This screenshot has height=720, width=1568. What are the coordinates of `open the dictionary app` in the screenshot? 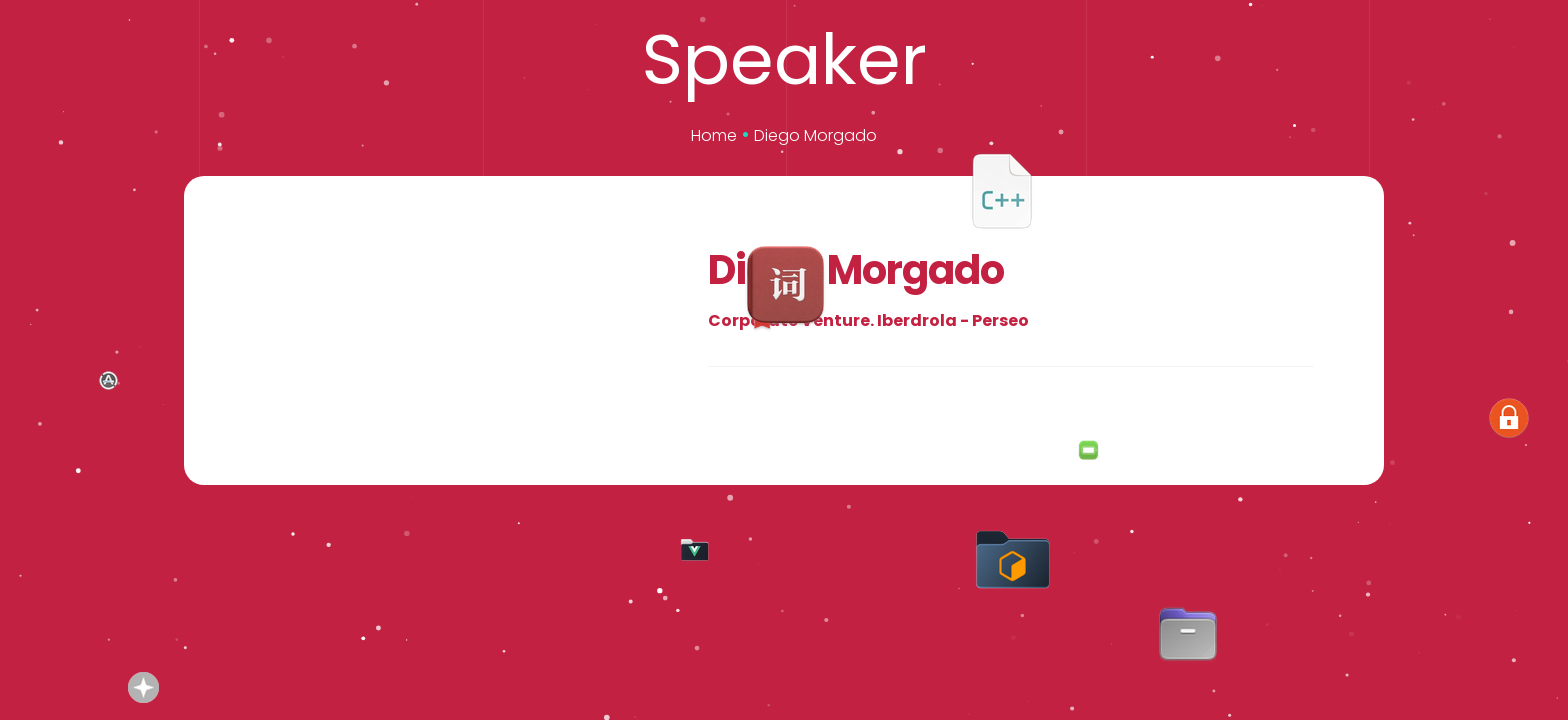 It's located at (785, 284).